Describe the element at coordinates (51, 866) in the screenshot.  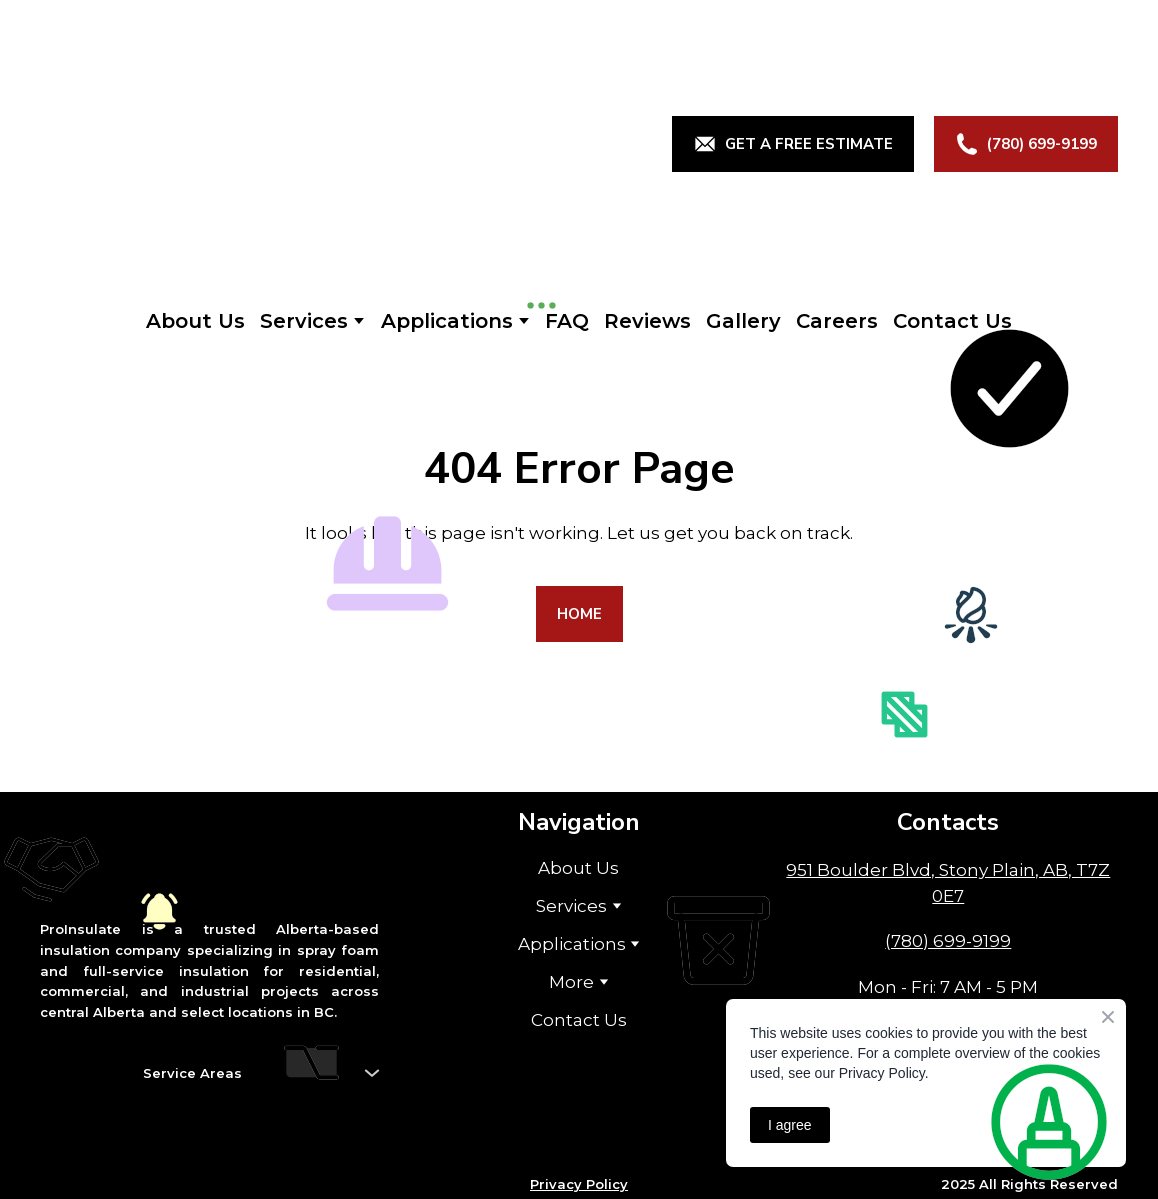
I see `indicates a partnership or collaboration feature` at that location.